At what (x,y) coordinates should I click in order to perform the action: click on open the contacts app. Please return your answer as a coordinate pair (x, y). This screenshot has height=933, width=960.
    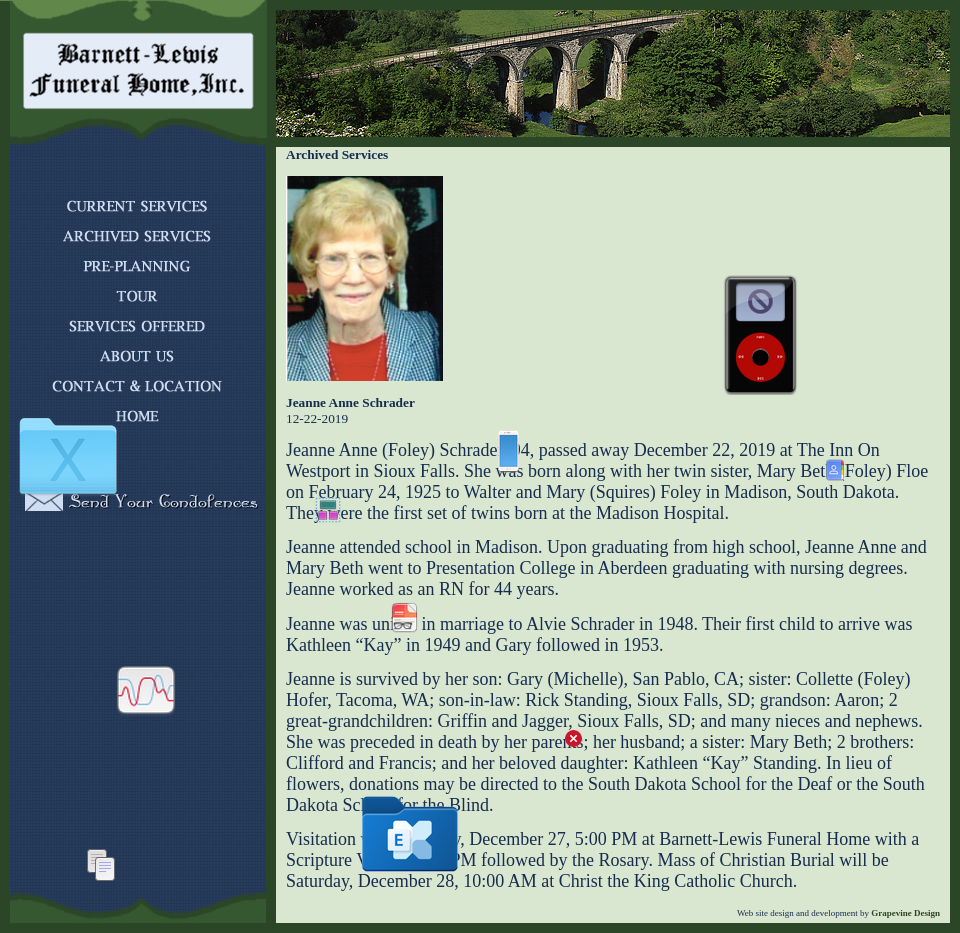
    Looking at the image, I should click on (835, 470).